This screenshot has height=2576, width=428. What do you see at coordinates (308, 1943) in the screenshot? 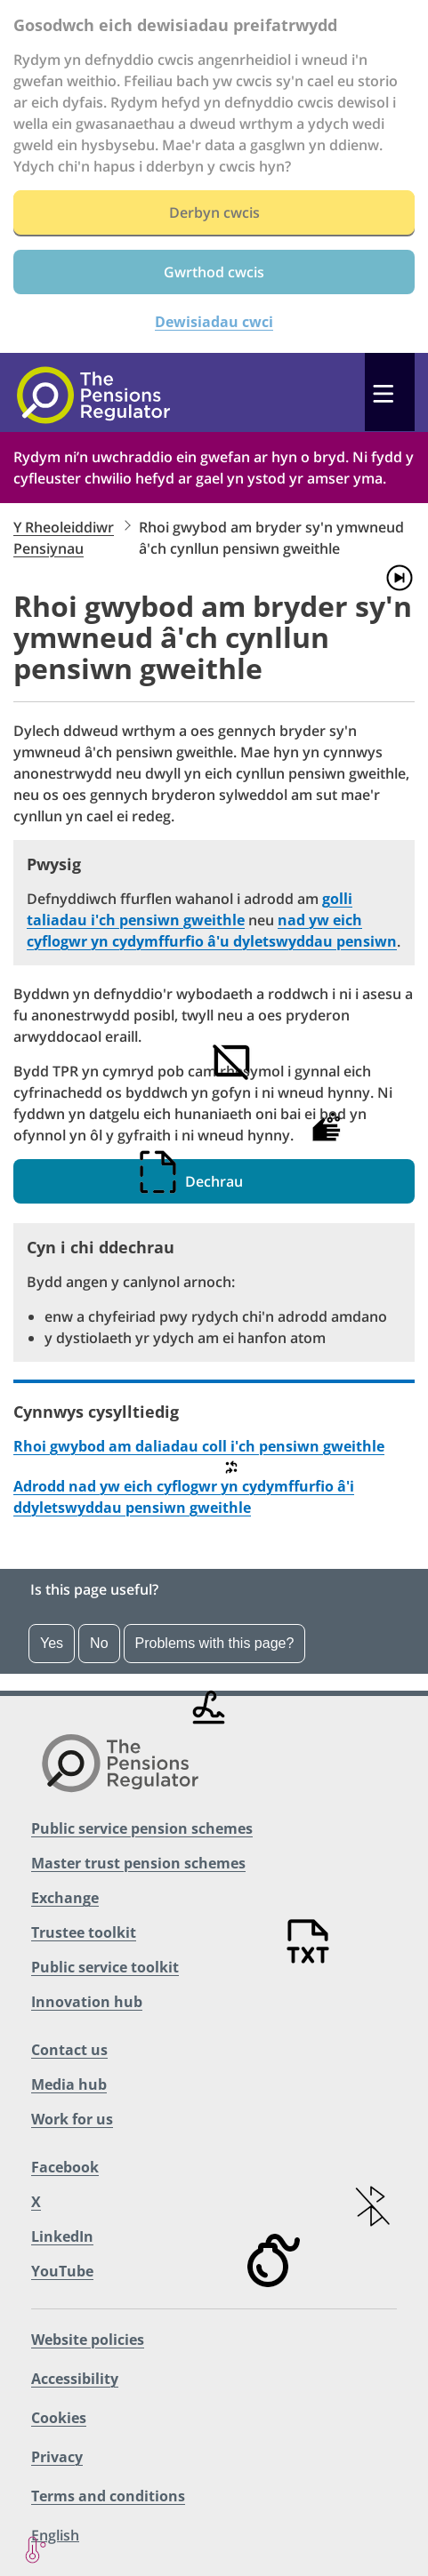
I see `open a text file` at bounding box center [308, 1943].